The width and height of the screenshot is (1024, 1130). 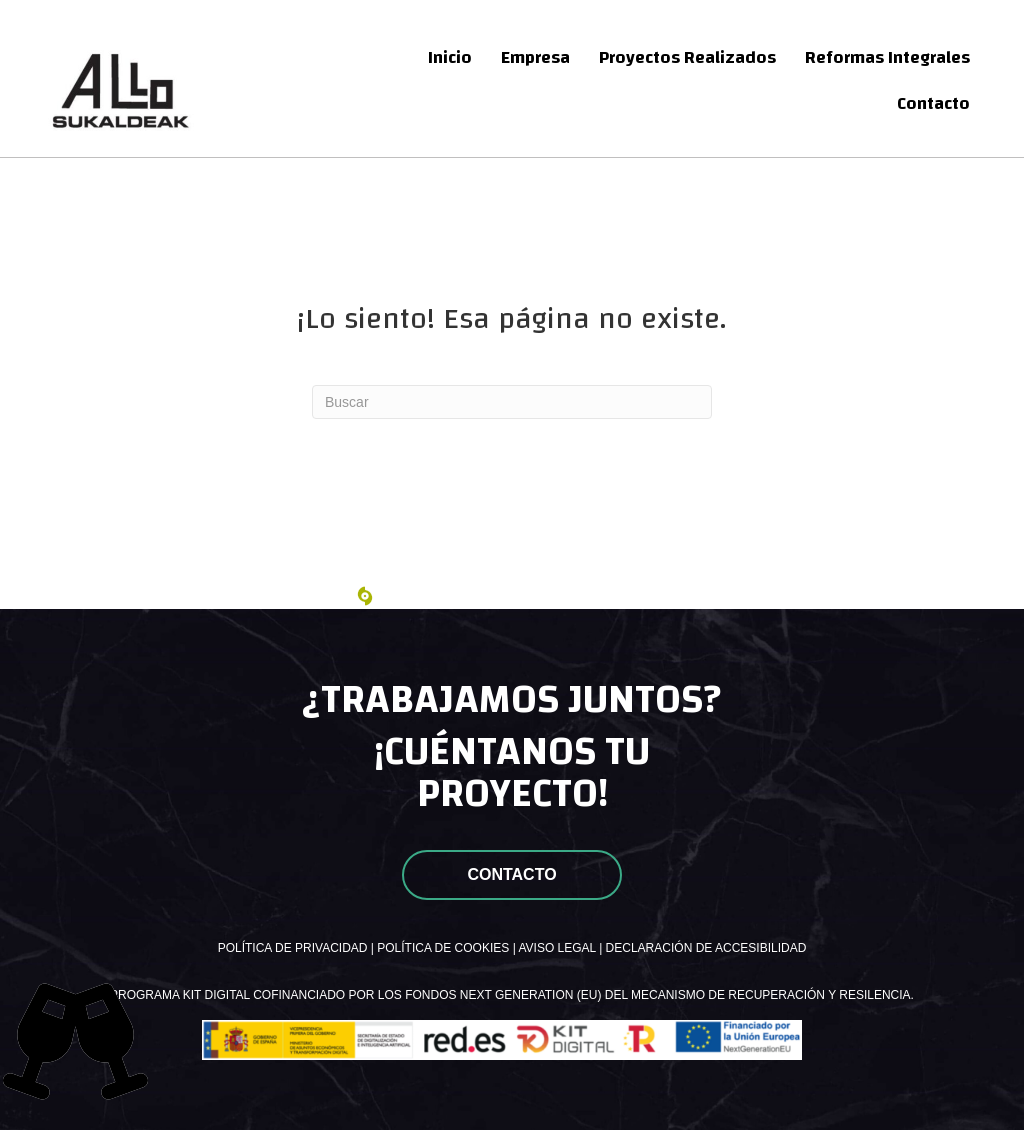 What do you see at coordinates (365, 596) in the screenshot?
I see `indicates hurricane or tropical storm warning` at bounding box center [365, 596].